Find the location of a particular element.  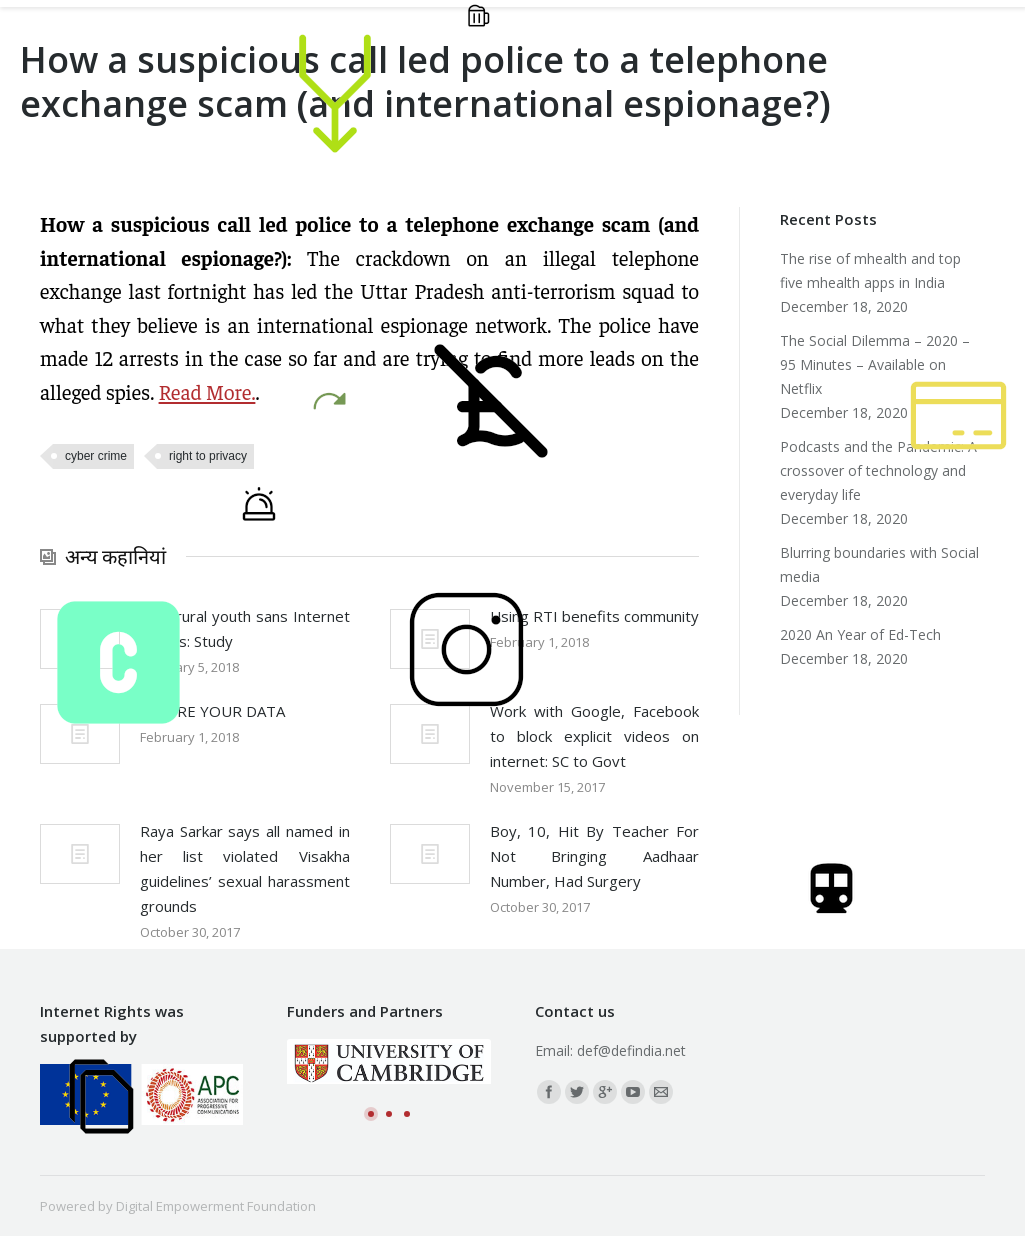

merge items or branches together is located at coordinates (335, 89).